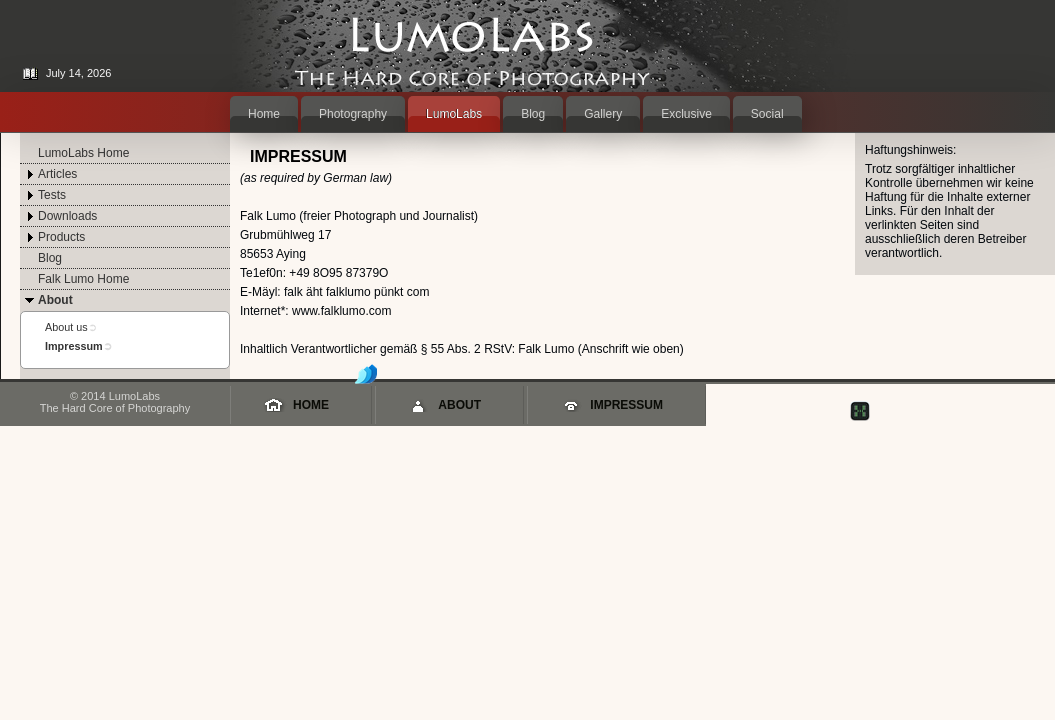 This screenshot has height=720, width=1055. I want to click on open htop system monitor, so click(860, 411).